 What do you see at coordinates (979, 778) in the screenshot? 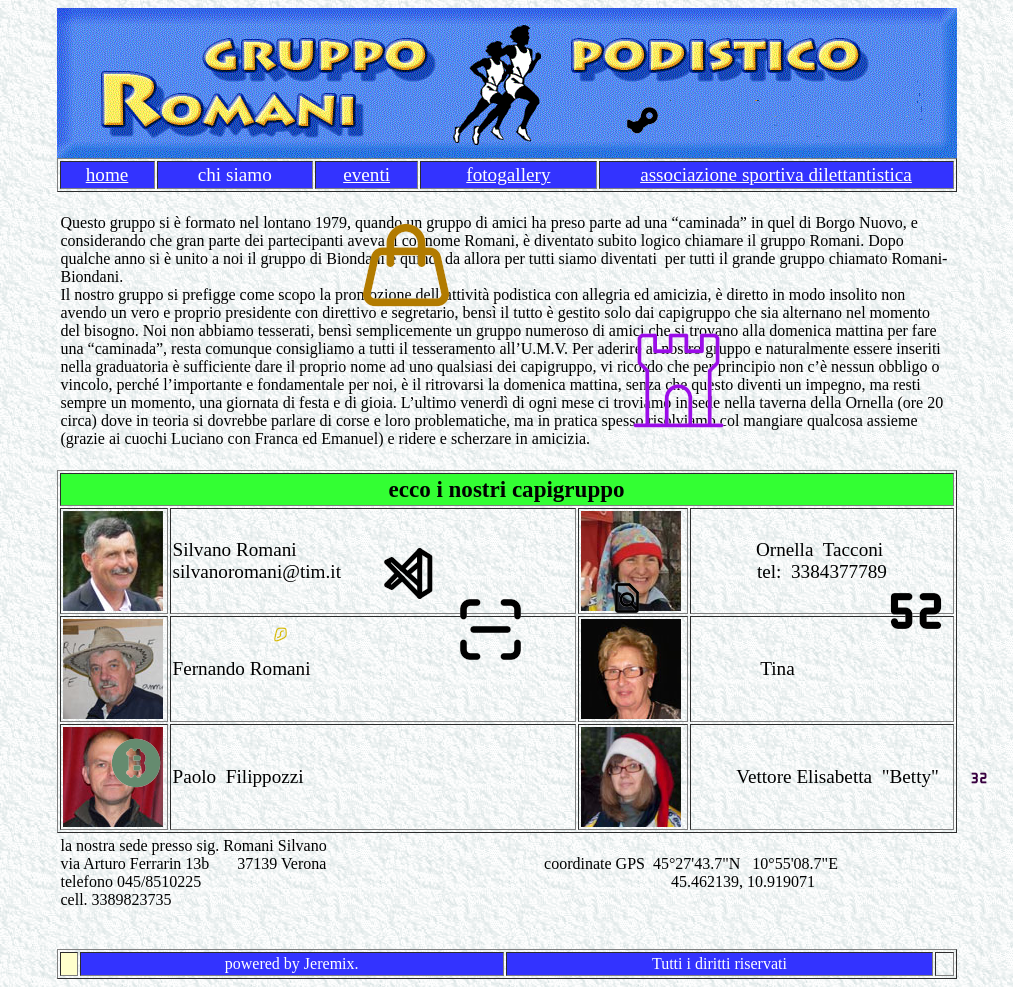
I see `indicates item number or position 32 in a list` at bounding box center [979, 778].